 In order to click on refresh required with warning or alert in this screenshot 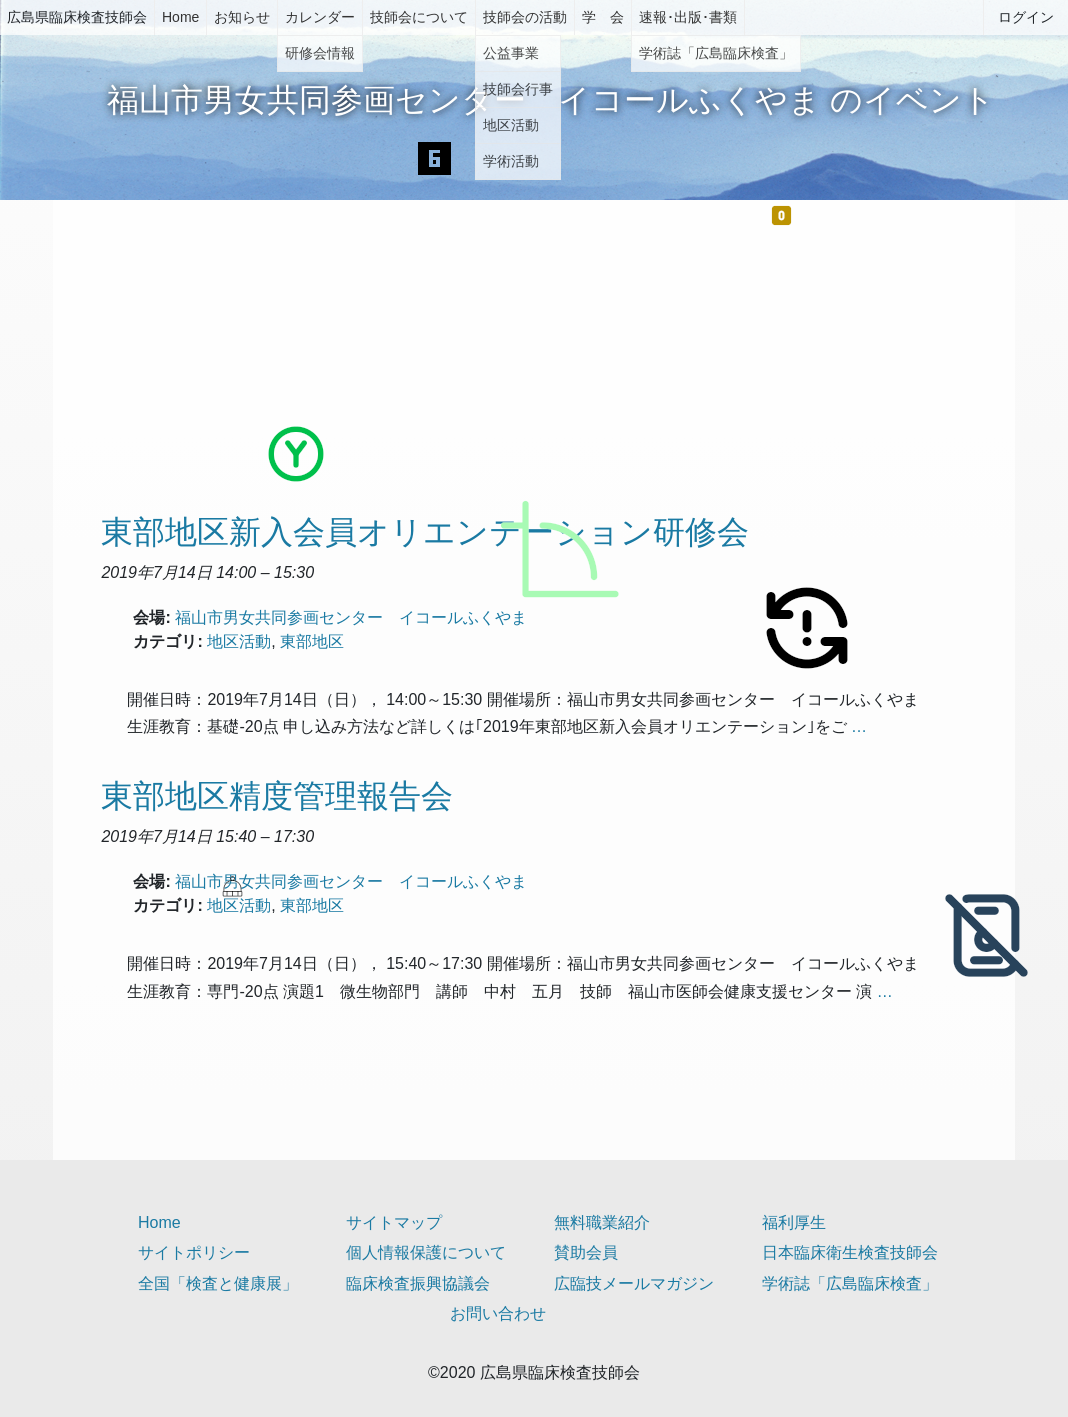, I will do `click(807, 628)`.